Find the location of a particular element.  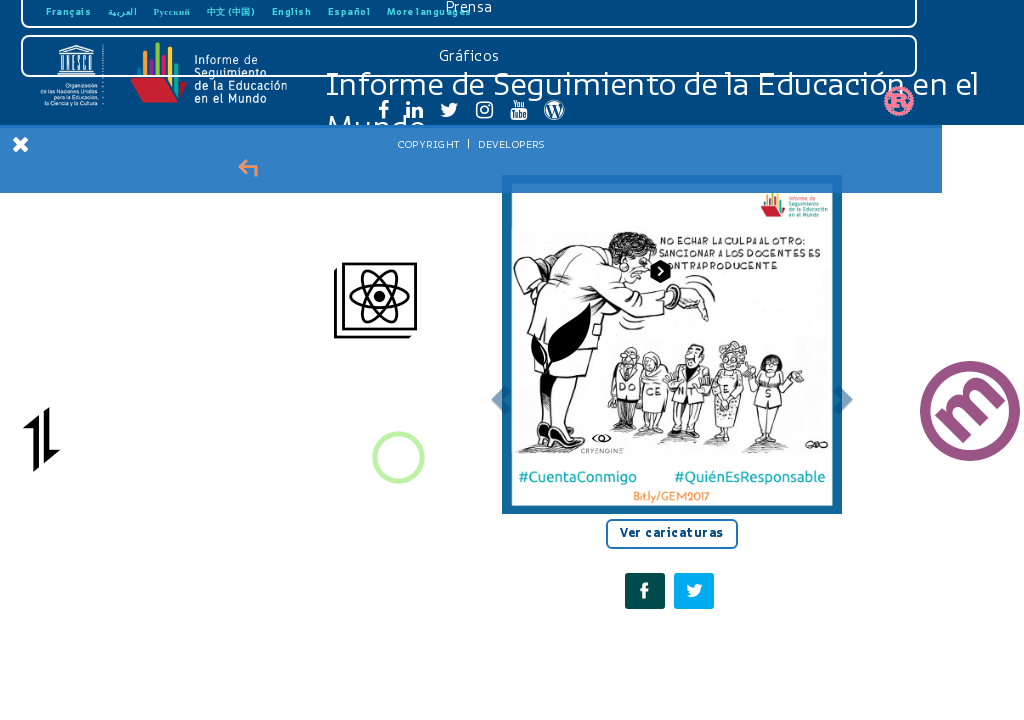

unselected radio button or checkbox option is located at coordinates (398, 457).